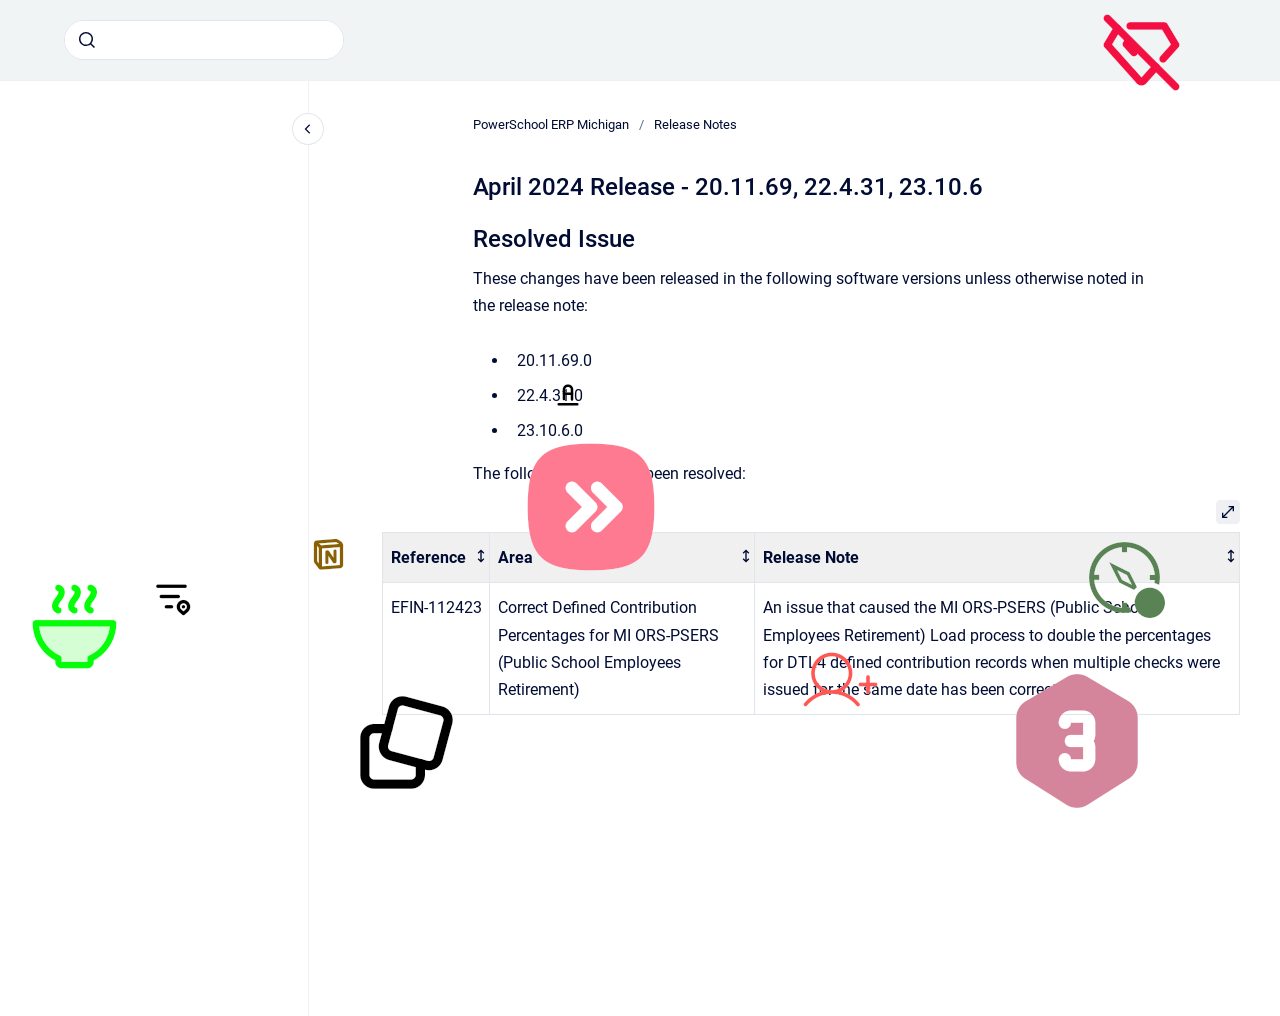 The width and height of the screenshot is (1280, 1016). Describe the element at coordinates (171, 596) in the screenshot. I see `filter results by location` at that location.